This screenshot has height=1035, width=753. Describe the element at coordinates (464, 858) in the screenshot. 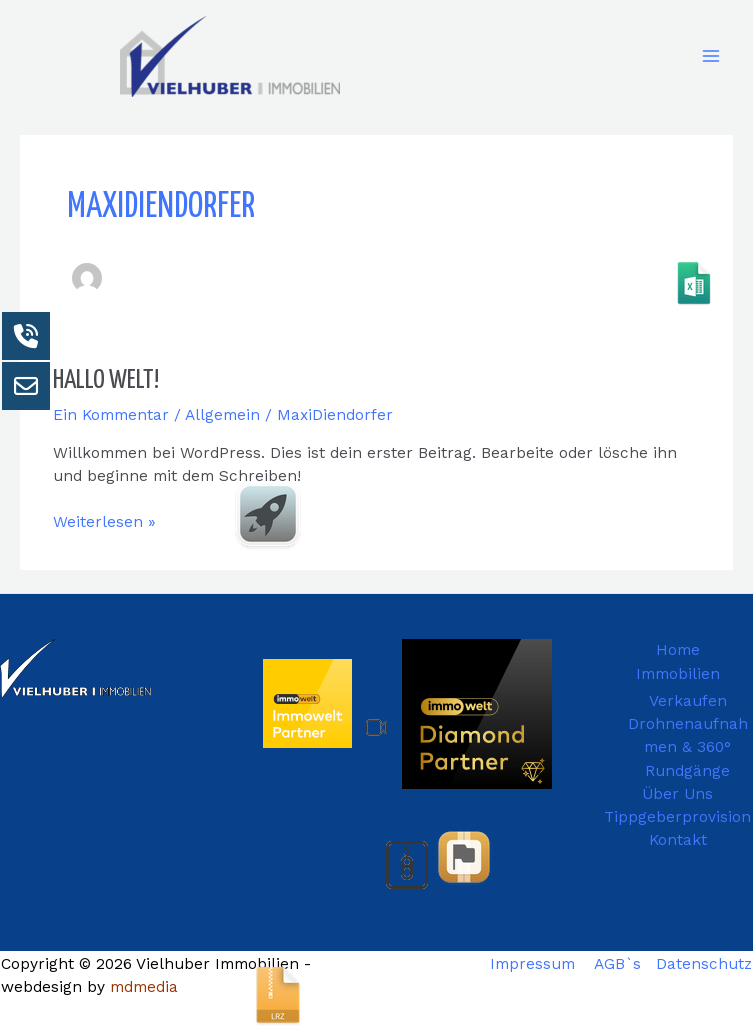

I see `a language or localization resource file` at that location.